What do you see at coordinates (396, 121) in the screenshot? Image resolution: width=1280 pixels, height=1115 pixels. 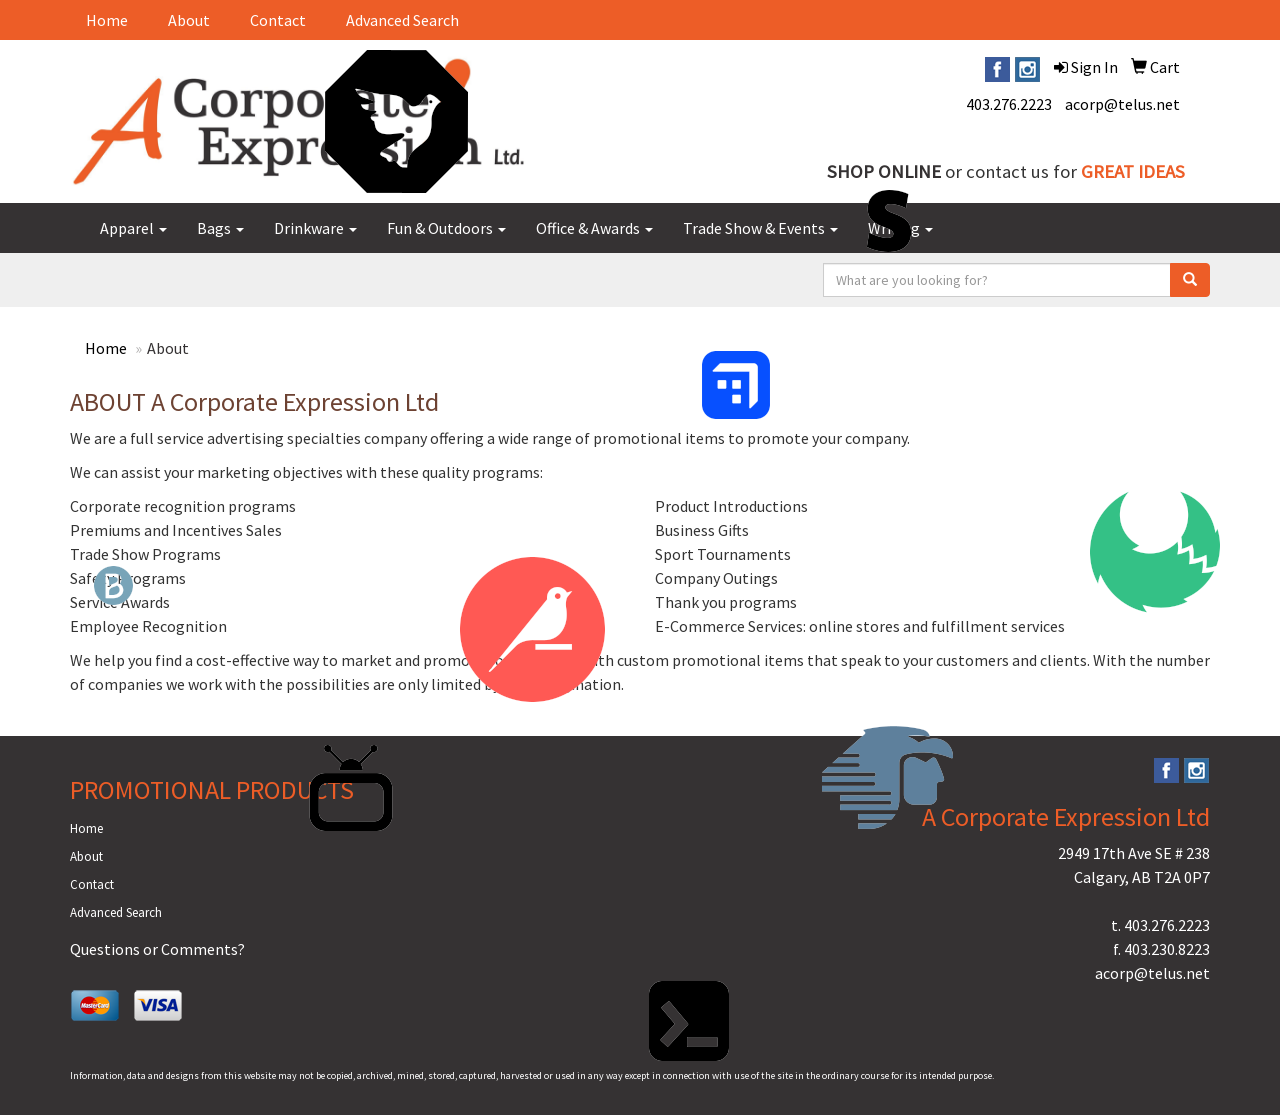 I see `open AdAway ad-blocking app` at bounding box center [396, 121].